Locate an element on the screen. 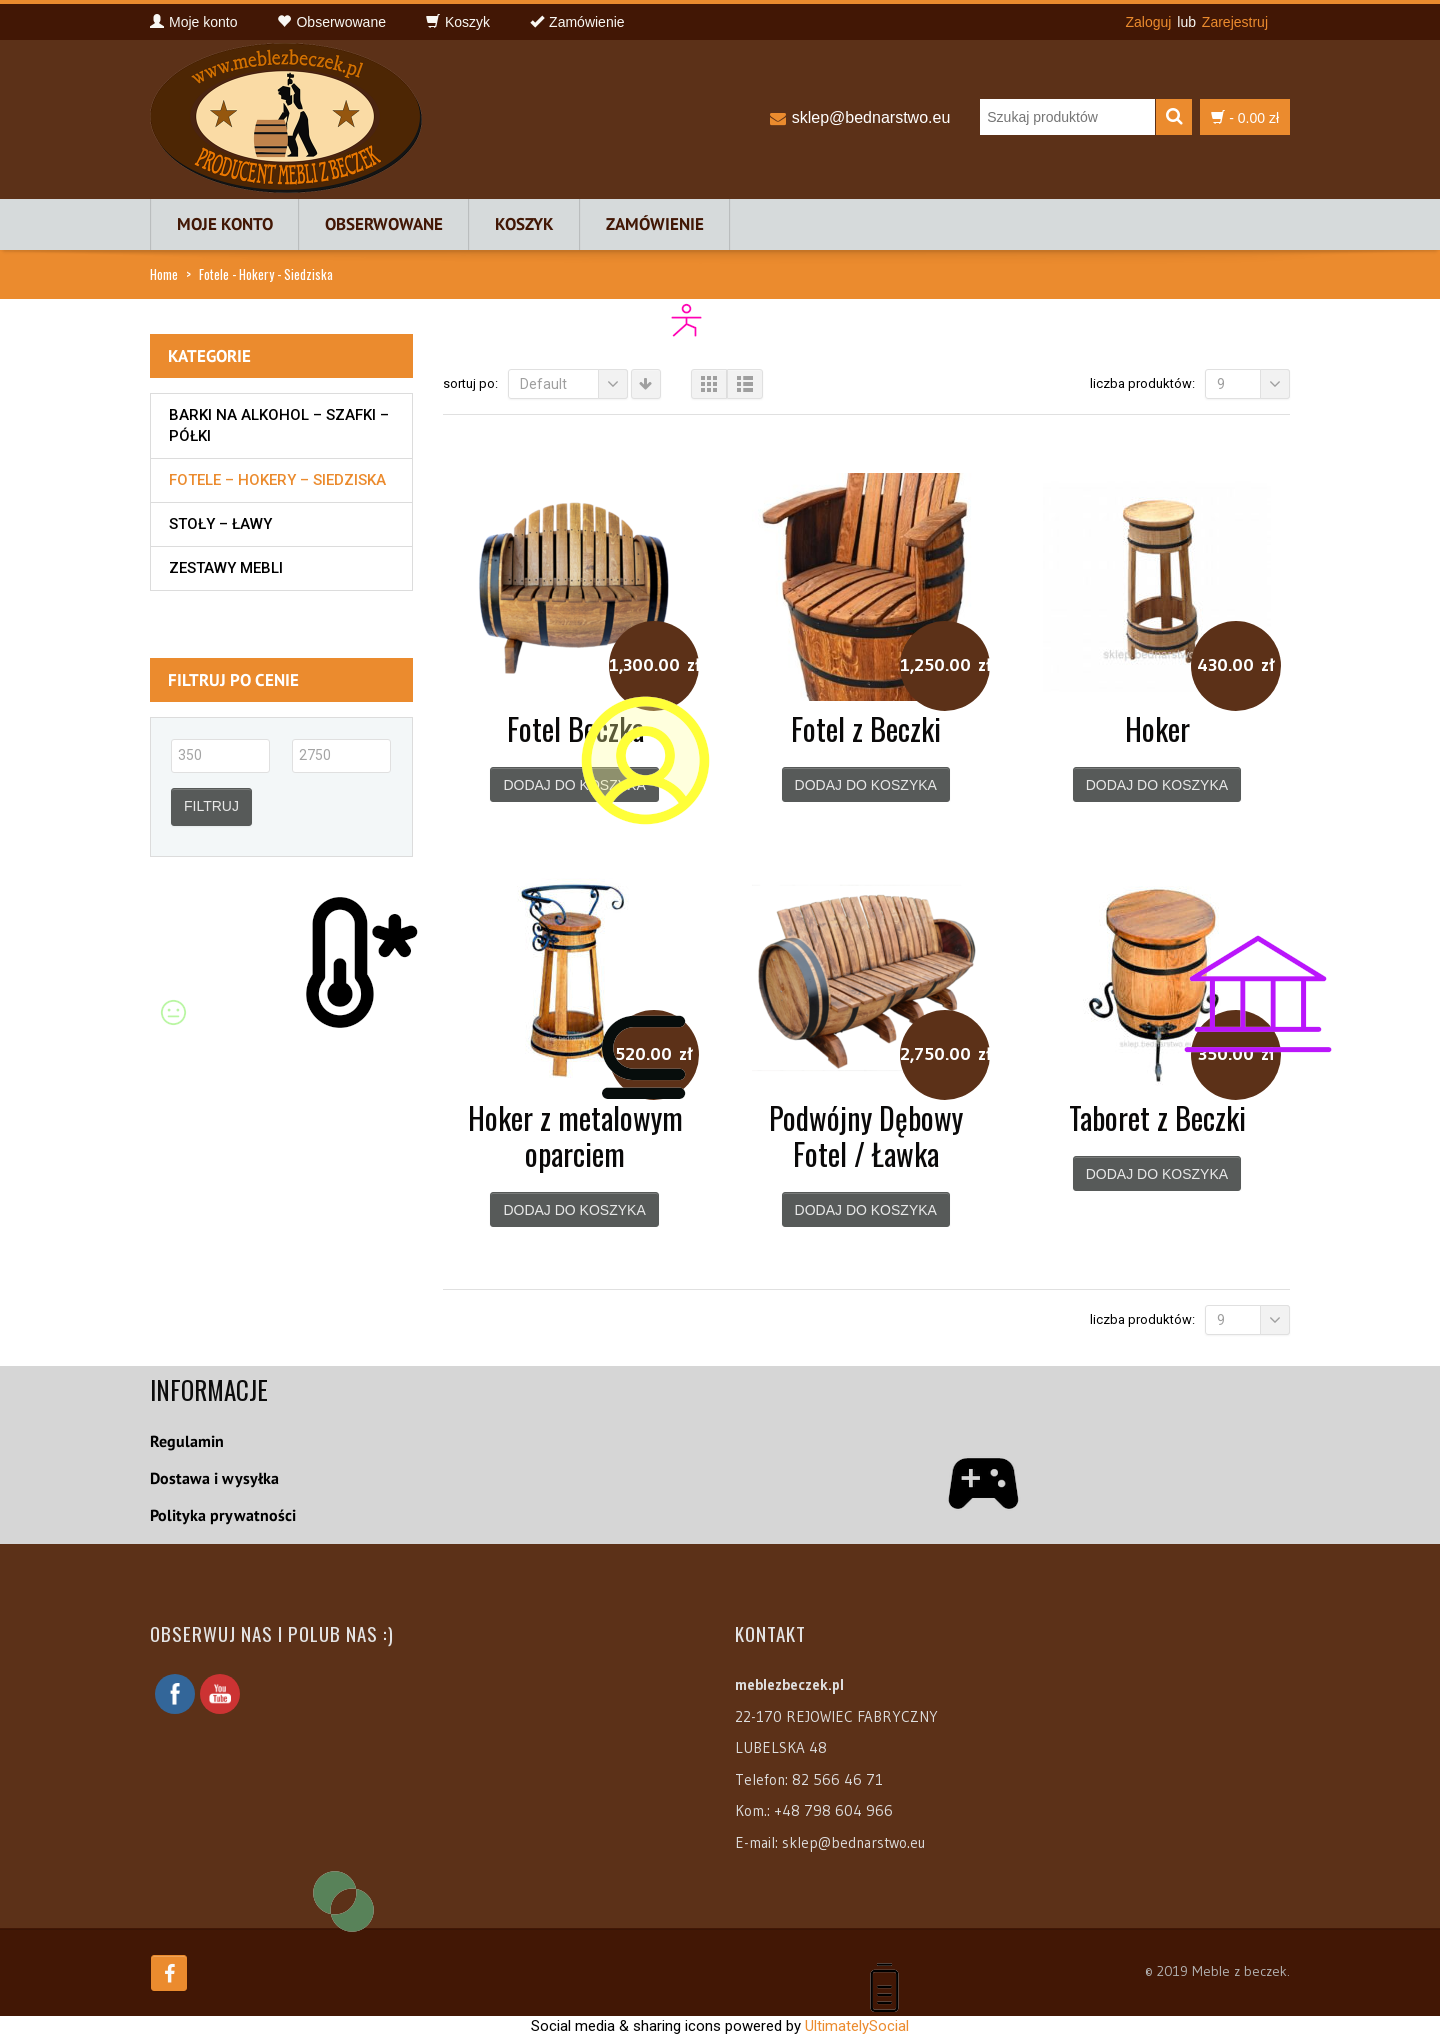 This screenshot has width=1440, height=2038. indicates high battery level is located at coordinates (884, 1988).